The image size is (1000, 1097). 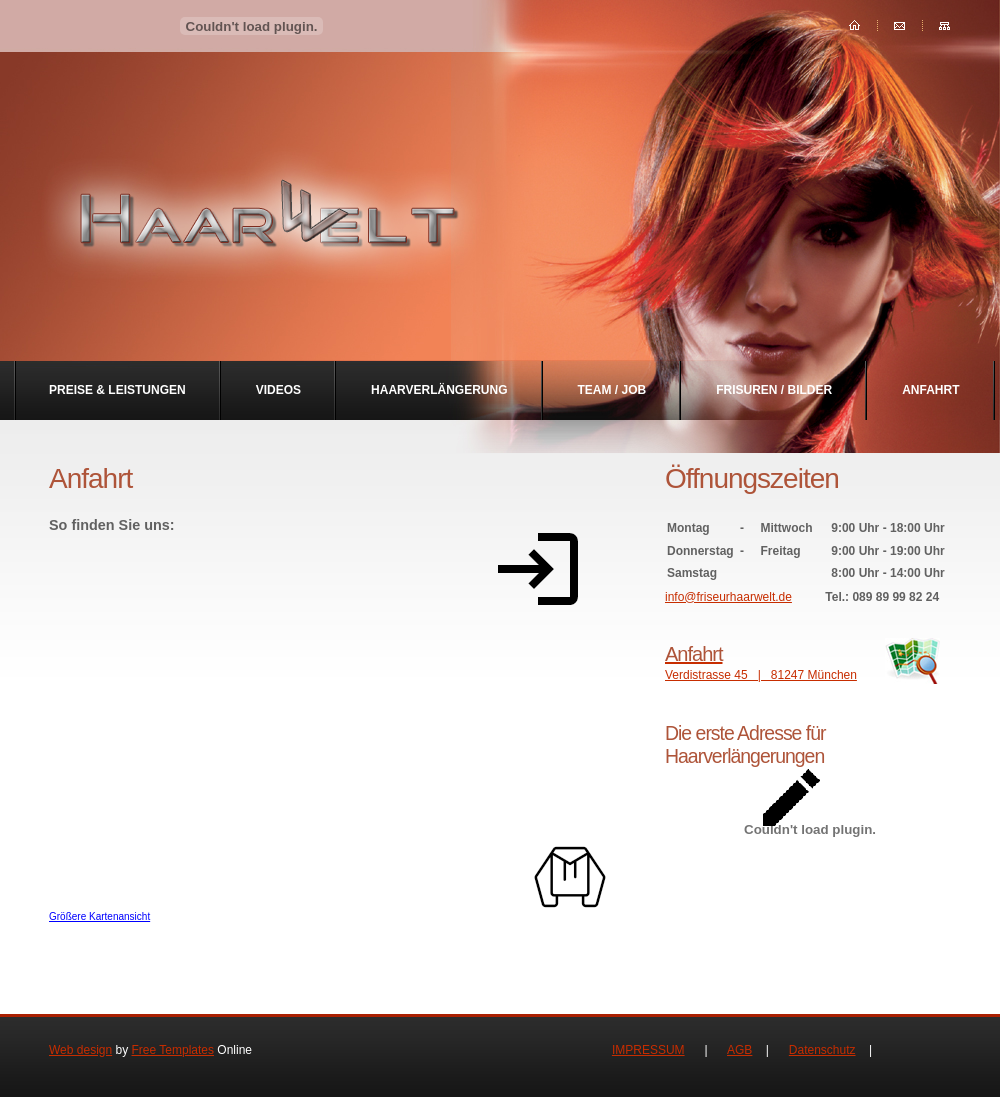 What do you see at coordinates (570, 877) in the screenshot?
I see `browse casual or streetwear clothing` at bounding box center [570, 877].